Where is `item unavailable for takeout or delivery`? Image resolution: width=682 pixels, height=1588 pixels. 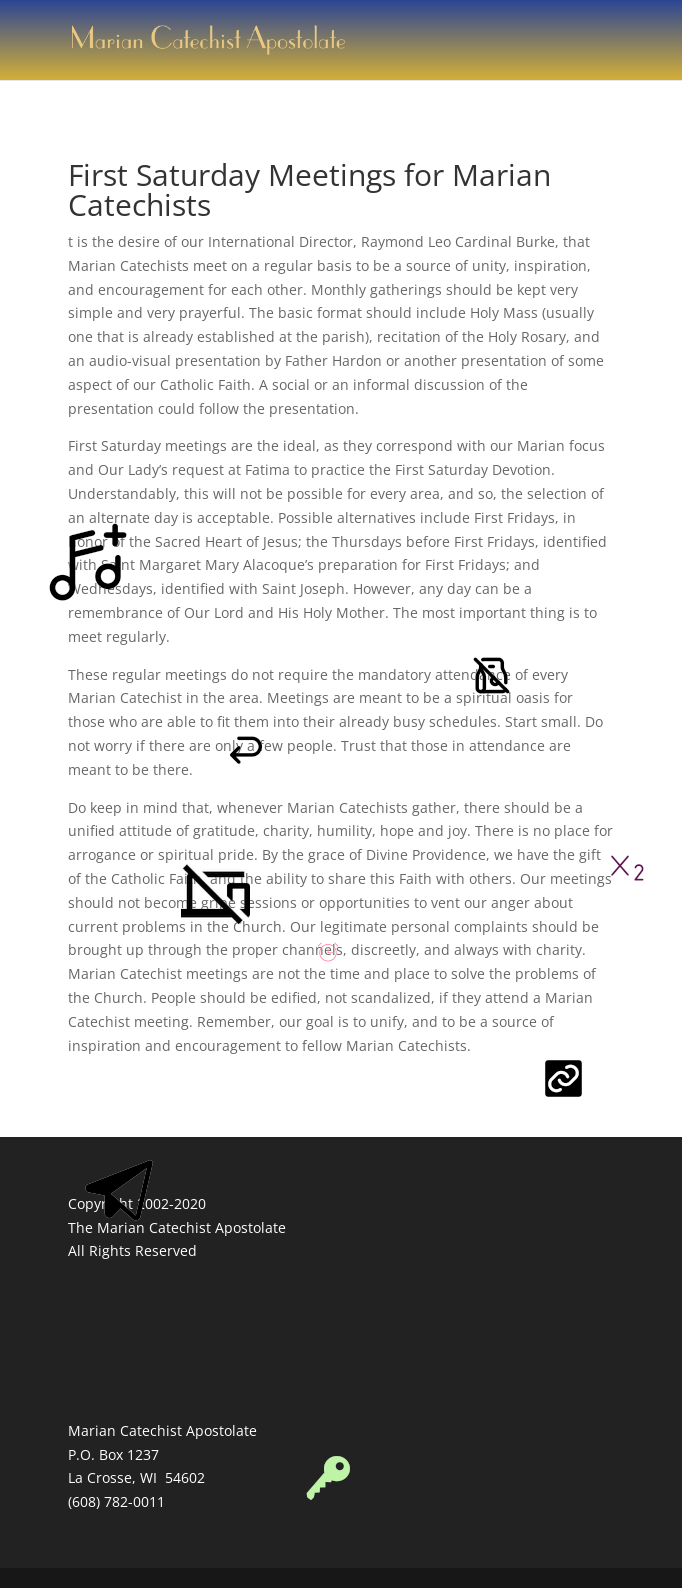
item unavailable for takeout or delivery is located at coordinates (491, 675).